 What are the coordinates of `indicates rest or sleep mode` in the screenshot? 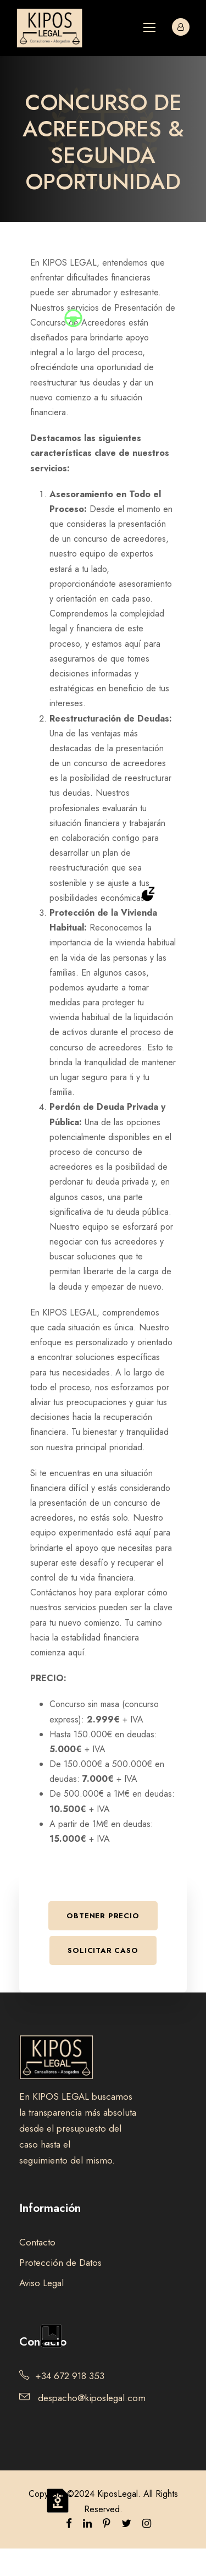 It's located at (148, 894).